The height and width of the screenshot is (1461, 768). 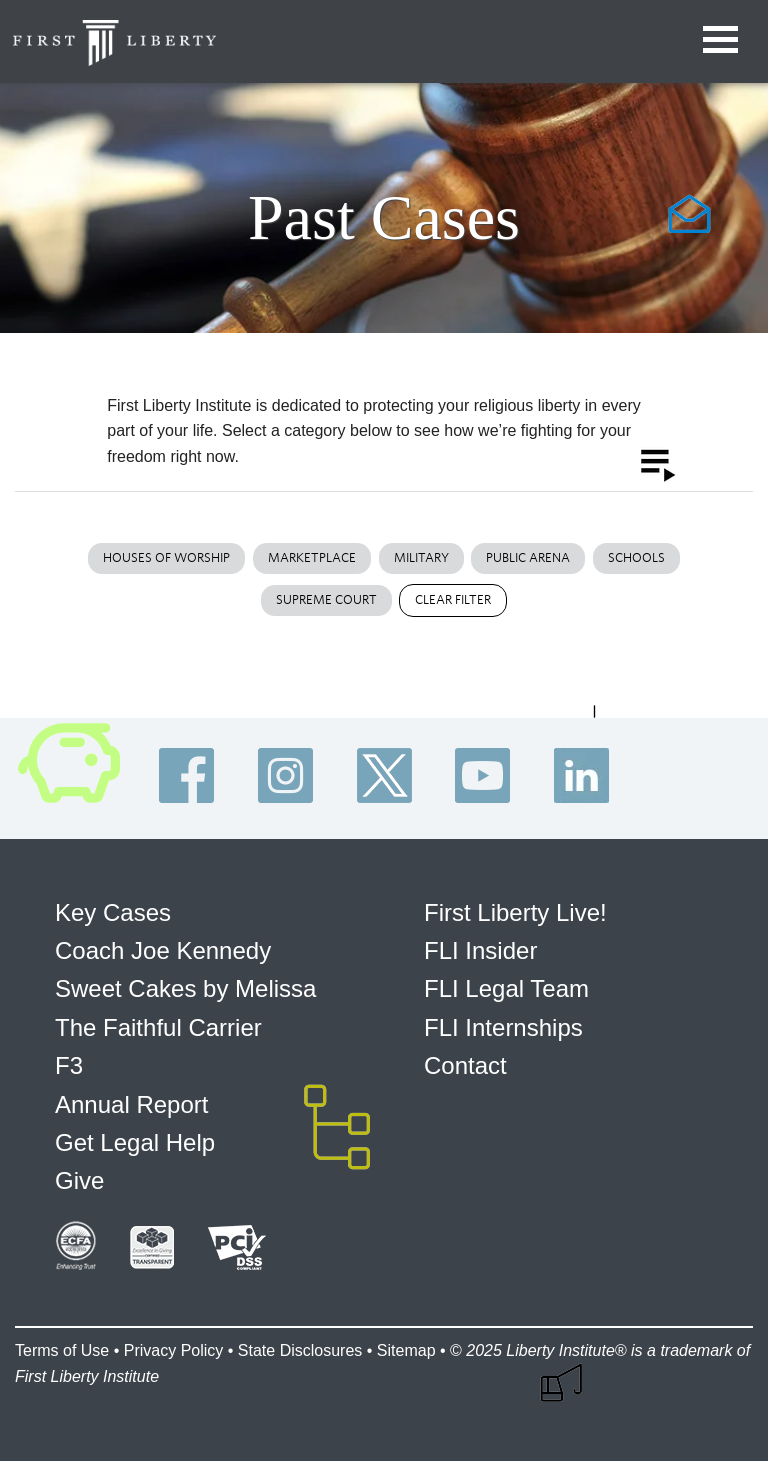 I want to click on construction or building-related feature, so click(x=562, y=1385).